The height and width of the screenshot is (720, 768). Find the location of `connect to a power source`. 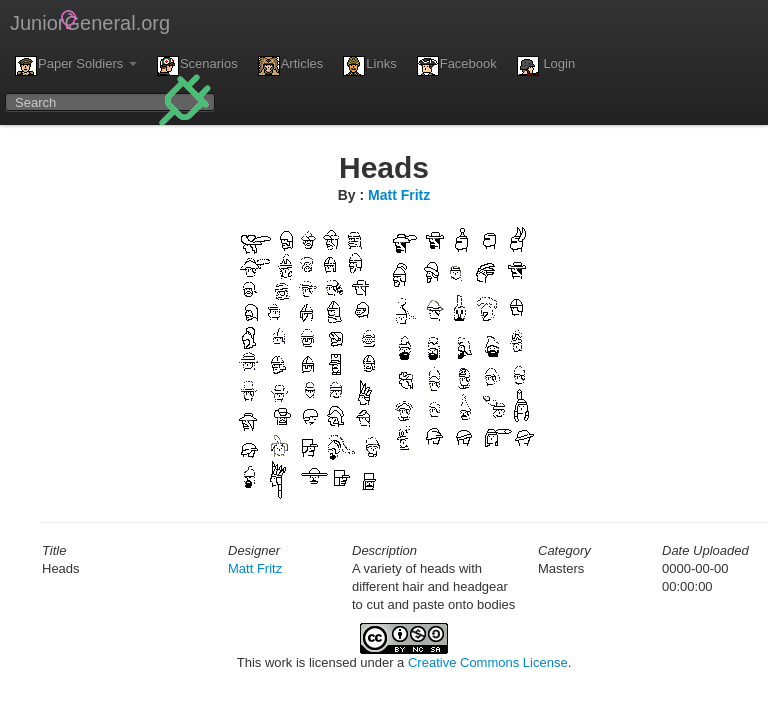

connect to a power source is located at coordinates (184, 101).